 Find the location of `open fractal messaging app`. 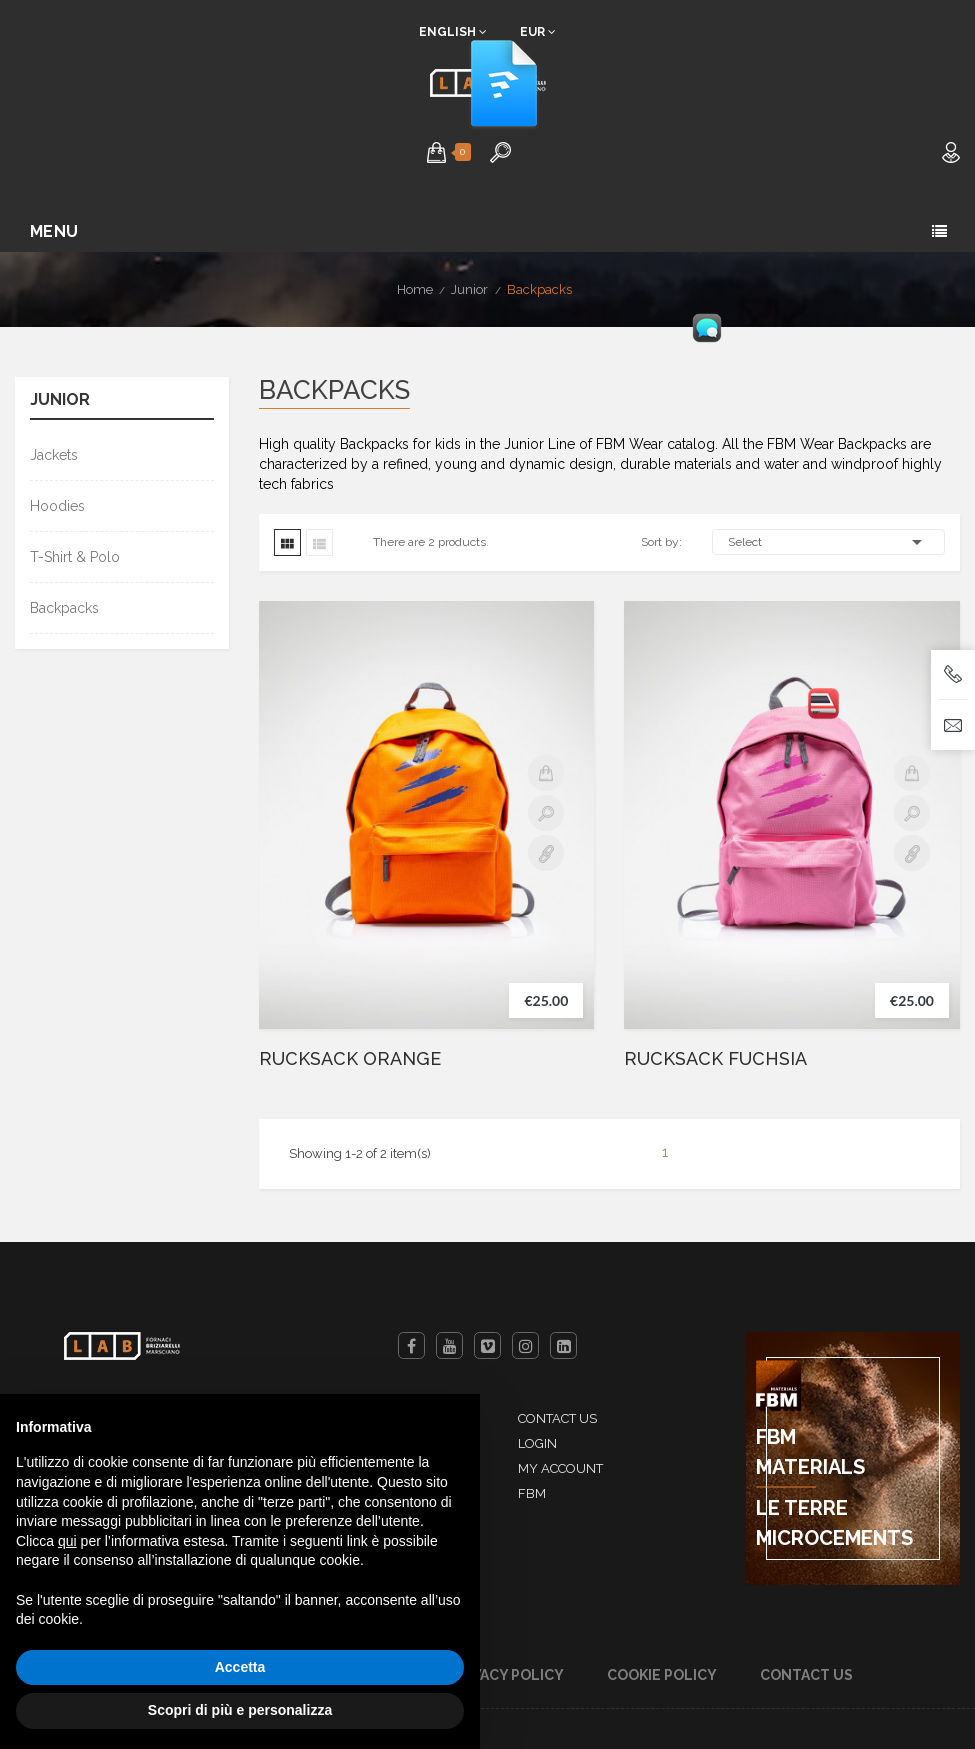

open fractal messaging app is located at coordinates (707, 328).